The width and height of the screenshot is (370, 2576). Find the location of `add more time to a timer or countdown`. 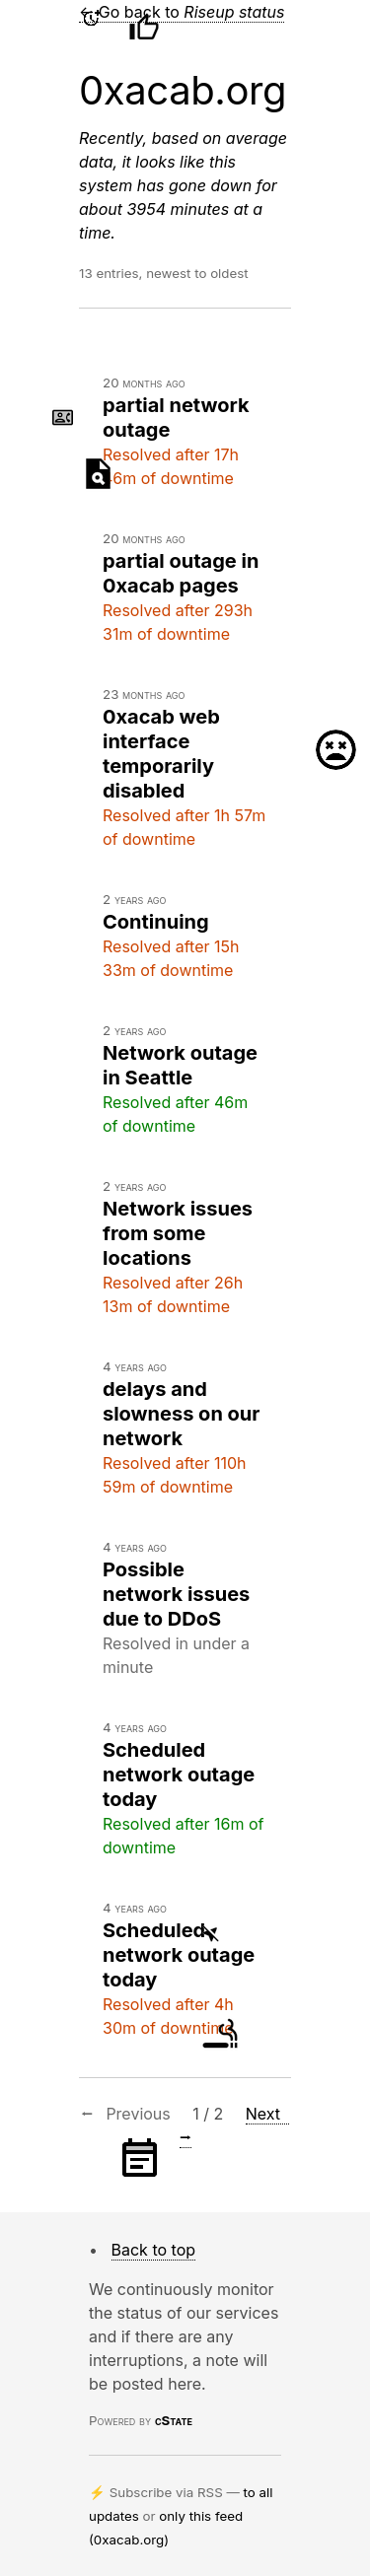

add more time to a timer or countdown is located at coordinates (92, 18).